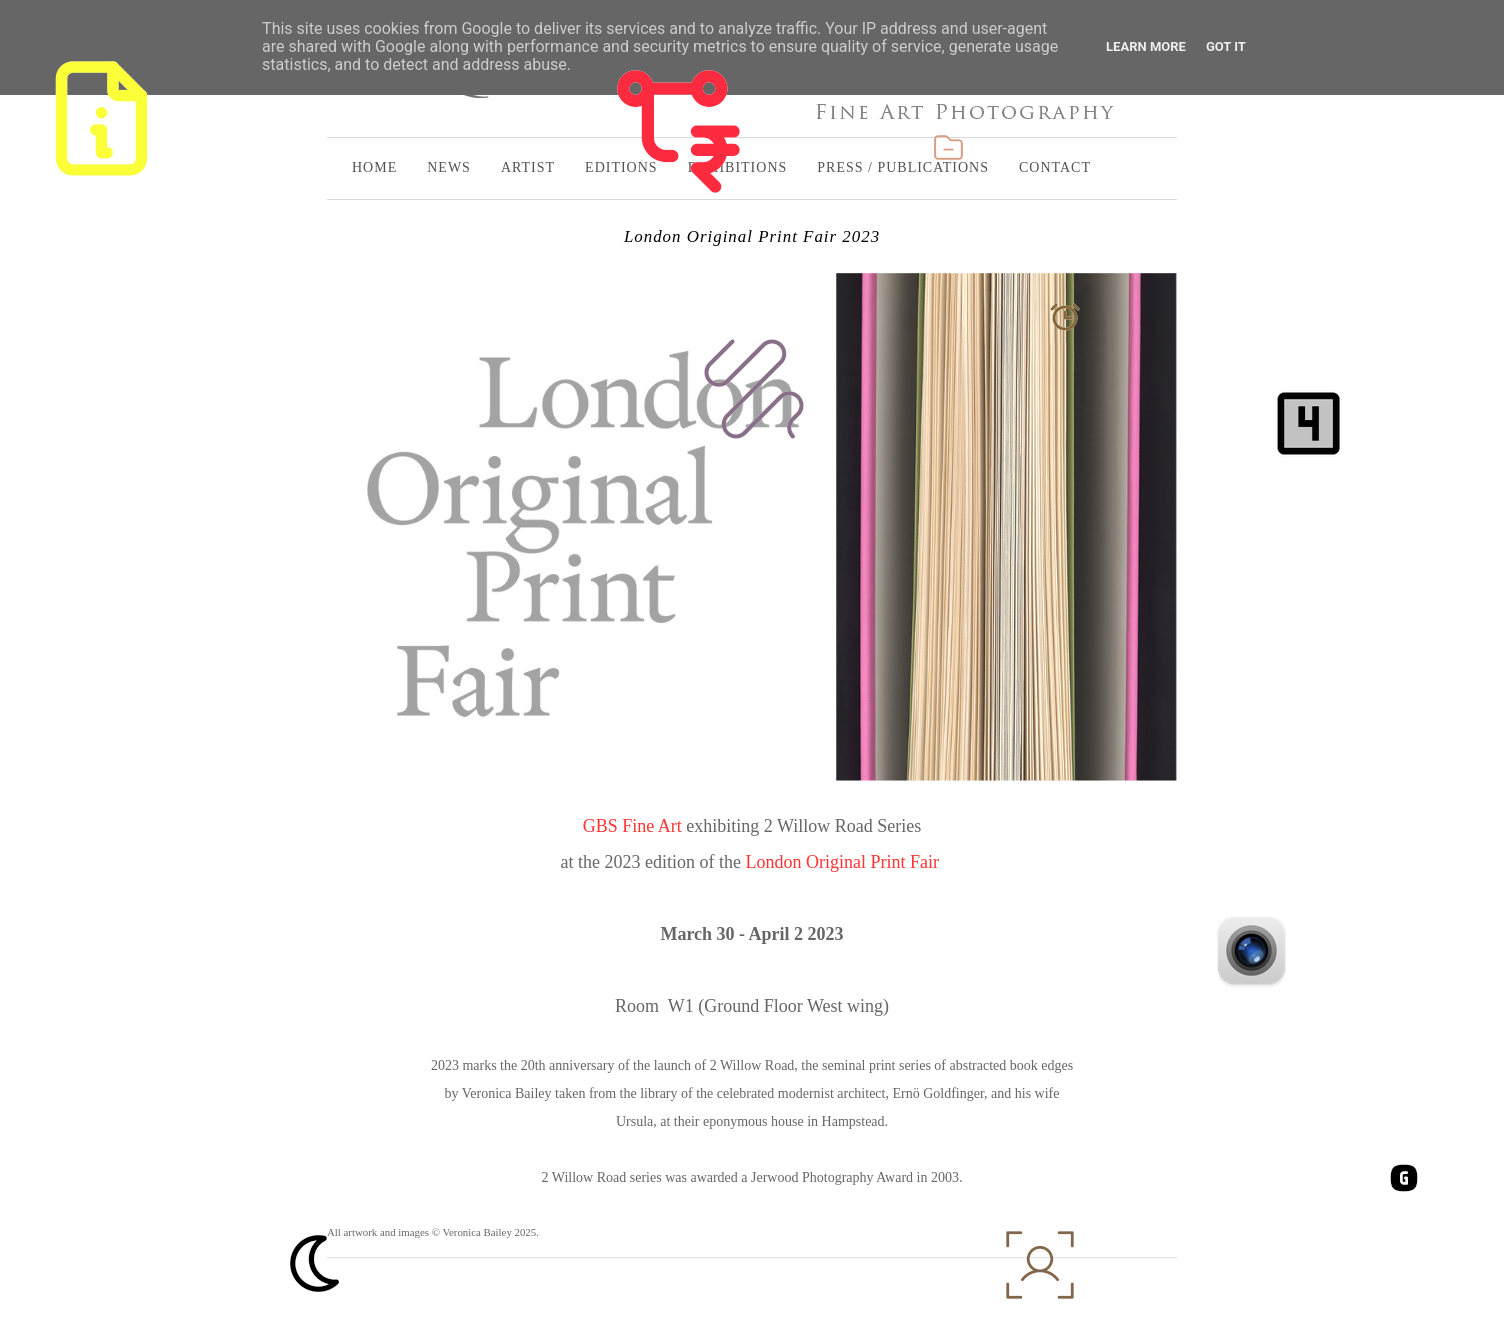 This screenshot has height=1324, width=1504. What do you see at coordinates (754, 389) in the screenshot?
I see `access freehand drawing or annotation tools` at bounding box center [754, 389].